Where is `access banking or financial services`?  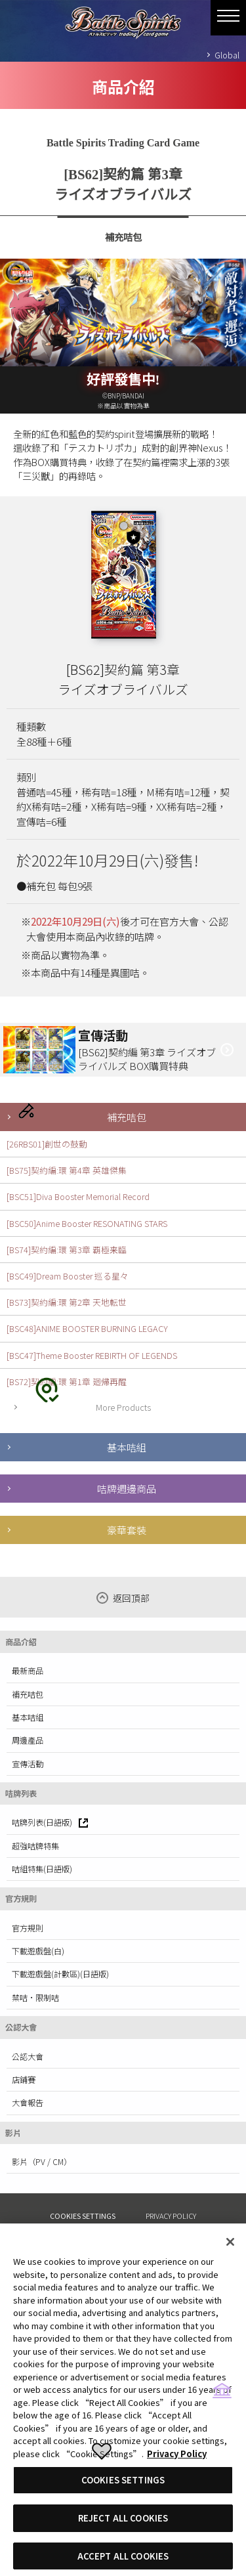
access banking or financial services is located at coordinates (222, 2391).